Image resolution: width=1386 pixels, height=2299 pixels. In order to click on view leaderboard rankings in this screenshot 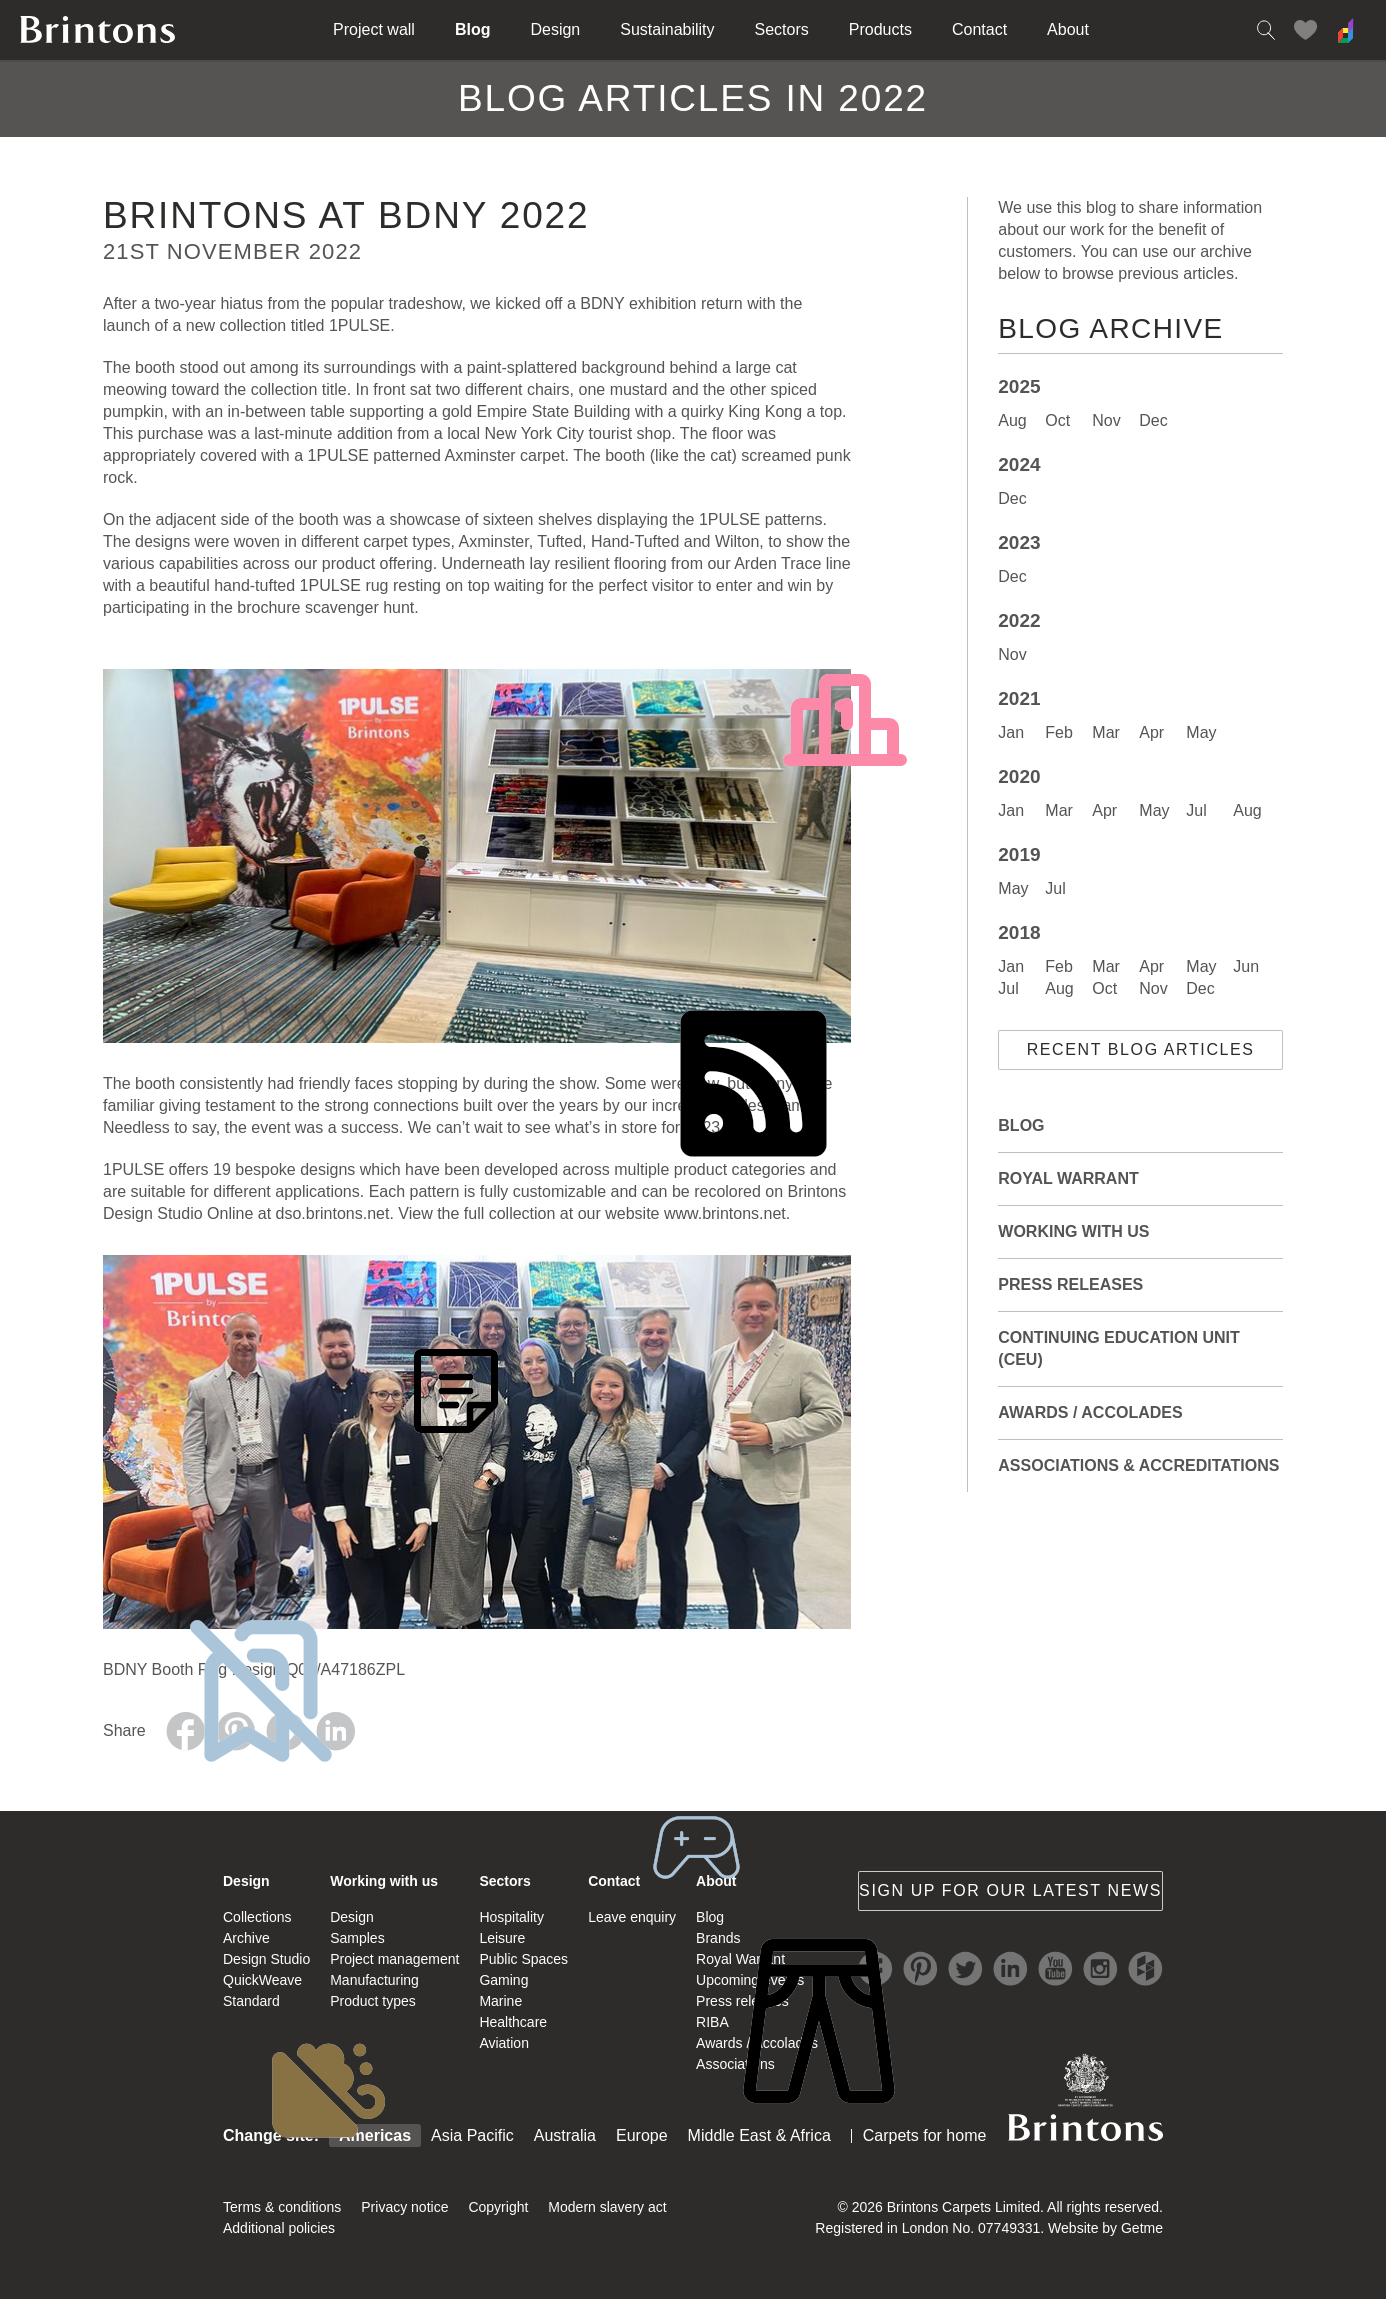, I will do `click(845, 720)`.